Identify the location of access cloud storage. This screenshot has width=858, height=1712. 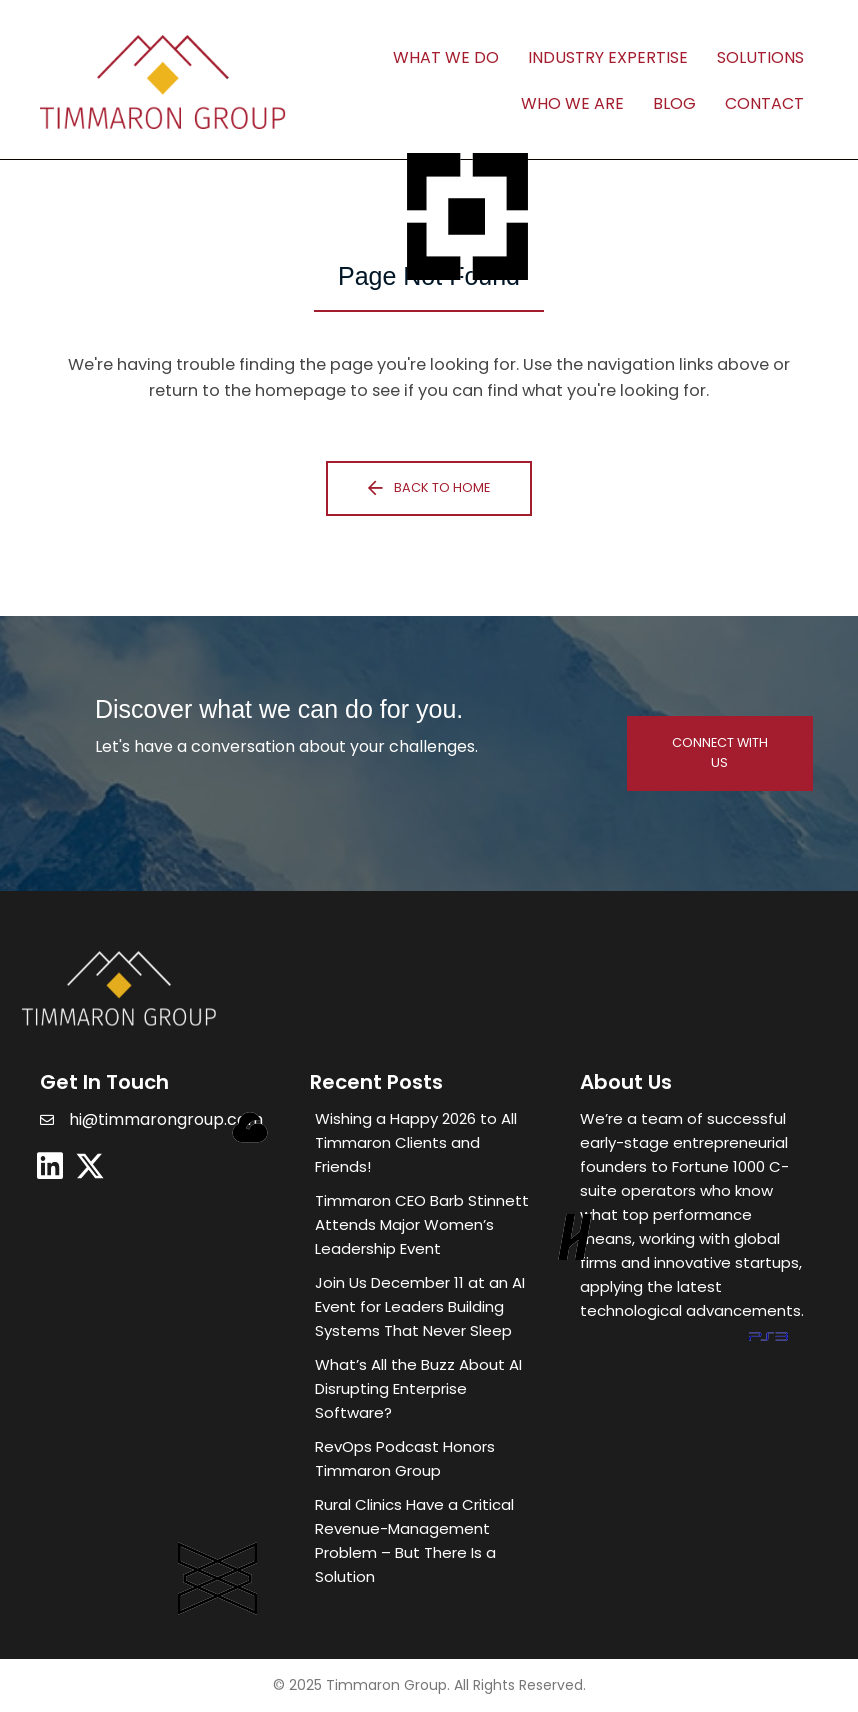
(250, 1128).